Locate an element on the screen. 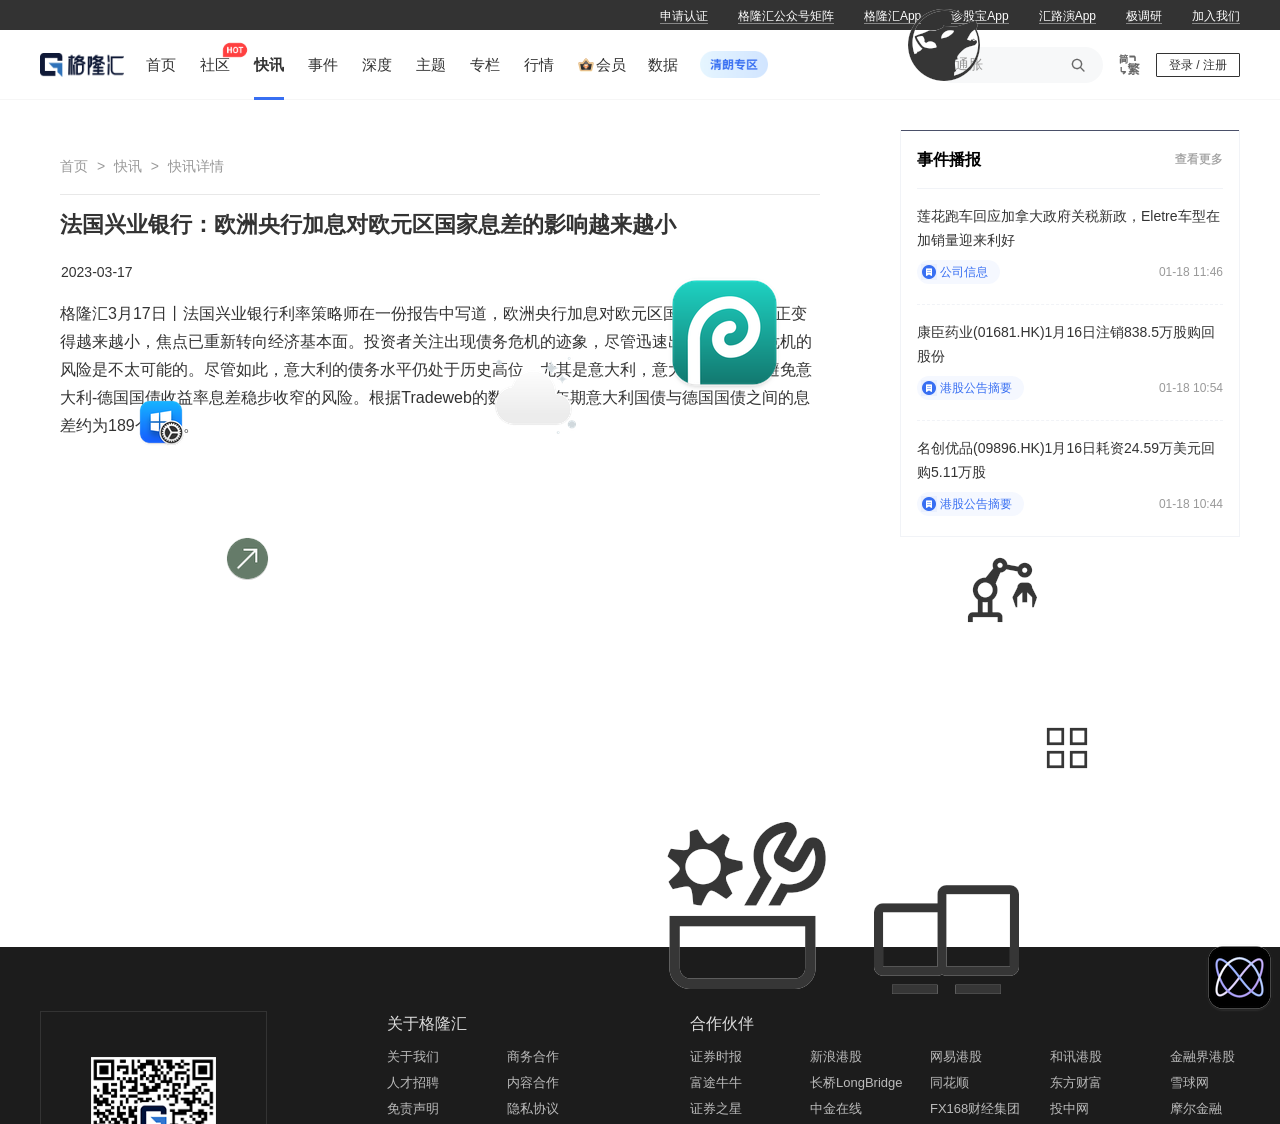  access msn account settings is located at coordinates (1067, 748).